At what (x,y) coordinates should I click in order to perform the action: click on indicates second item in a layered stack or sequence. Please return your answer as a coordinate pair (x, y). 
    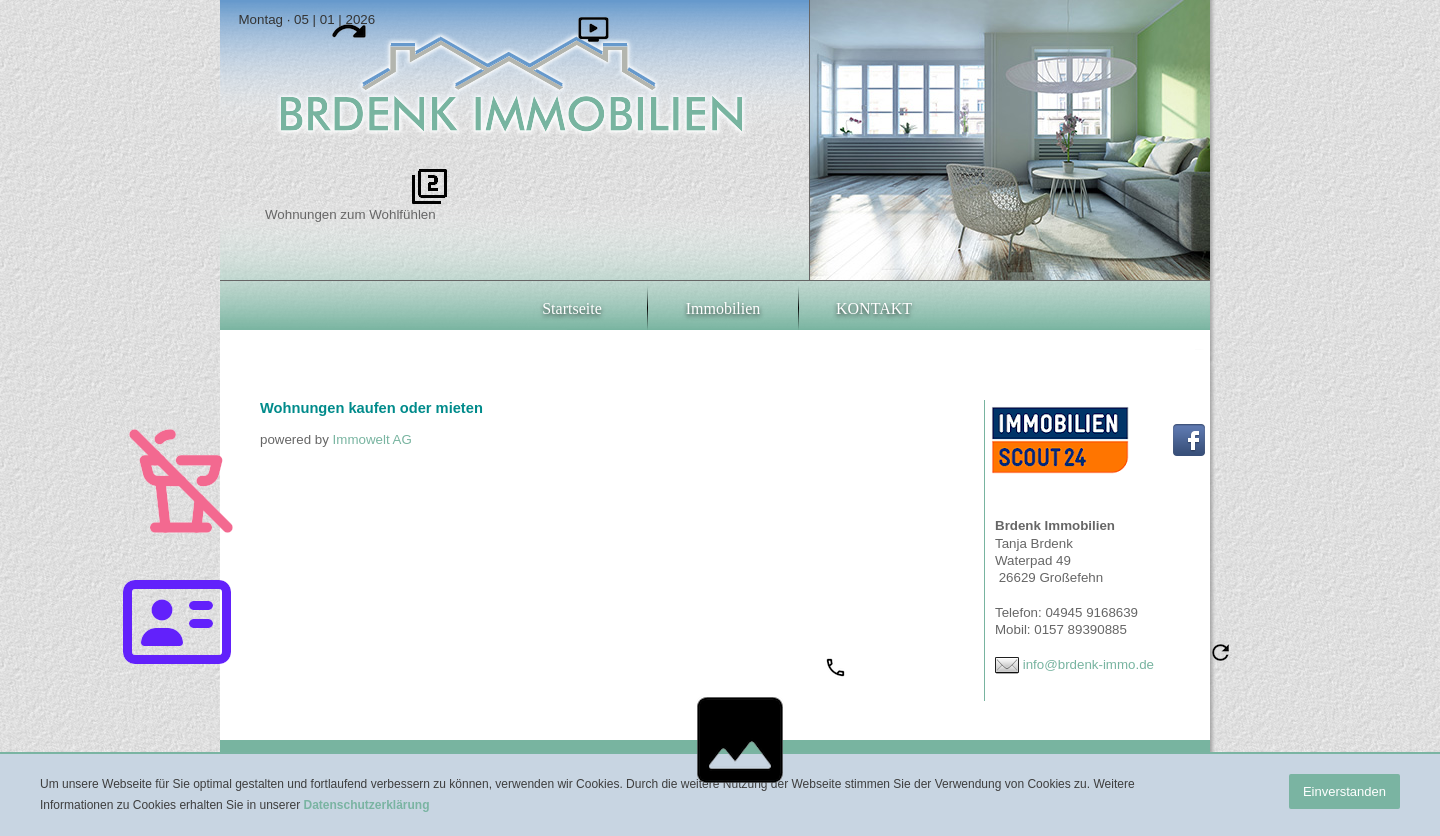
    Looking at the image, I should click on (429, 186).